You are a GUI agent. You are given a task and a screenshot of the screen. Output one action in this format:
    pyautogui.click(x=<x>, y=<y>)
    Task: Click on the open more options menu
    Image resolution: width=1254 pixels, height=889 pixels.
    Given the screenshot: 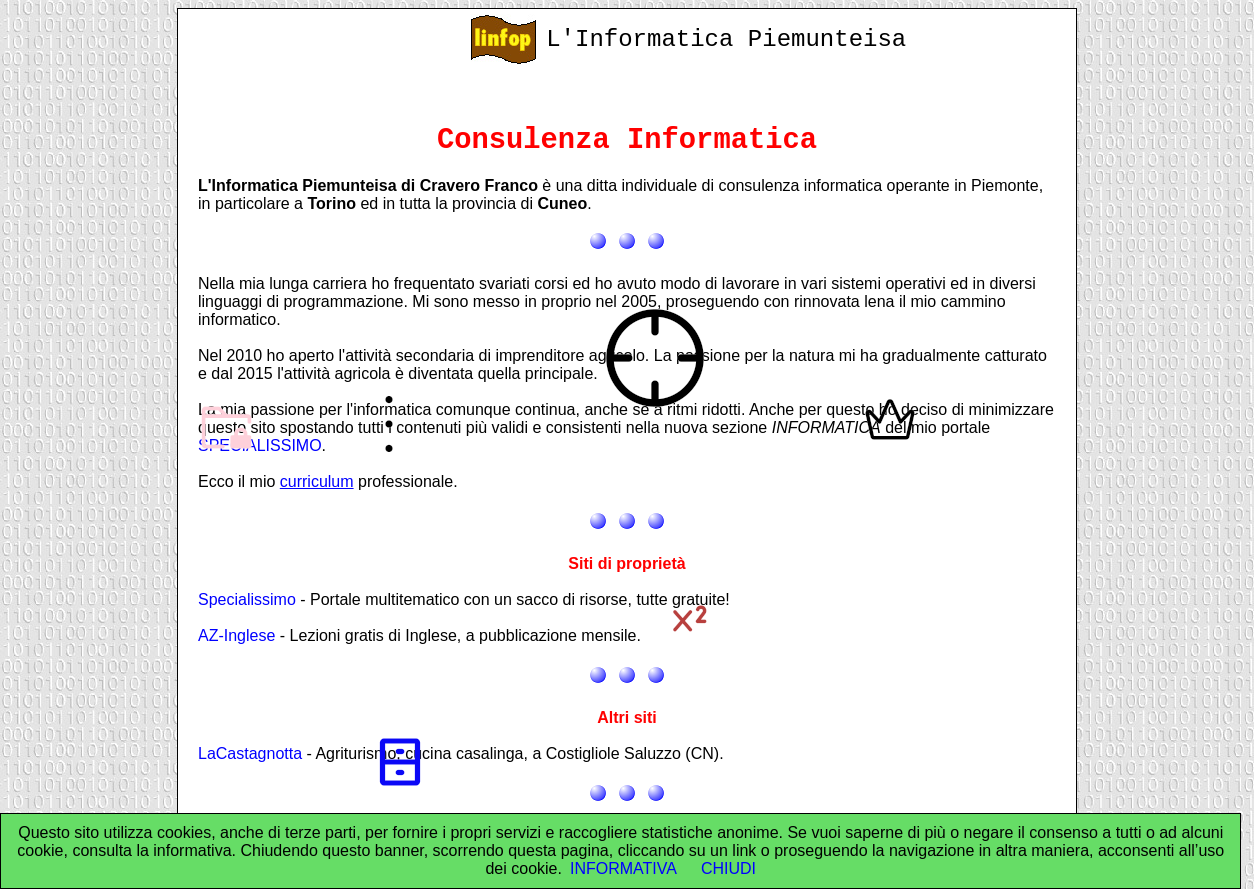 What is the action you would take?
    pyautogui.click(x=389, y=424)
    